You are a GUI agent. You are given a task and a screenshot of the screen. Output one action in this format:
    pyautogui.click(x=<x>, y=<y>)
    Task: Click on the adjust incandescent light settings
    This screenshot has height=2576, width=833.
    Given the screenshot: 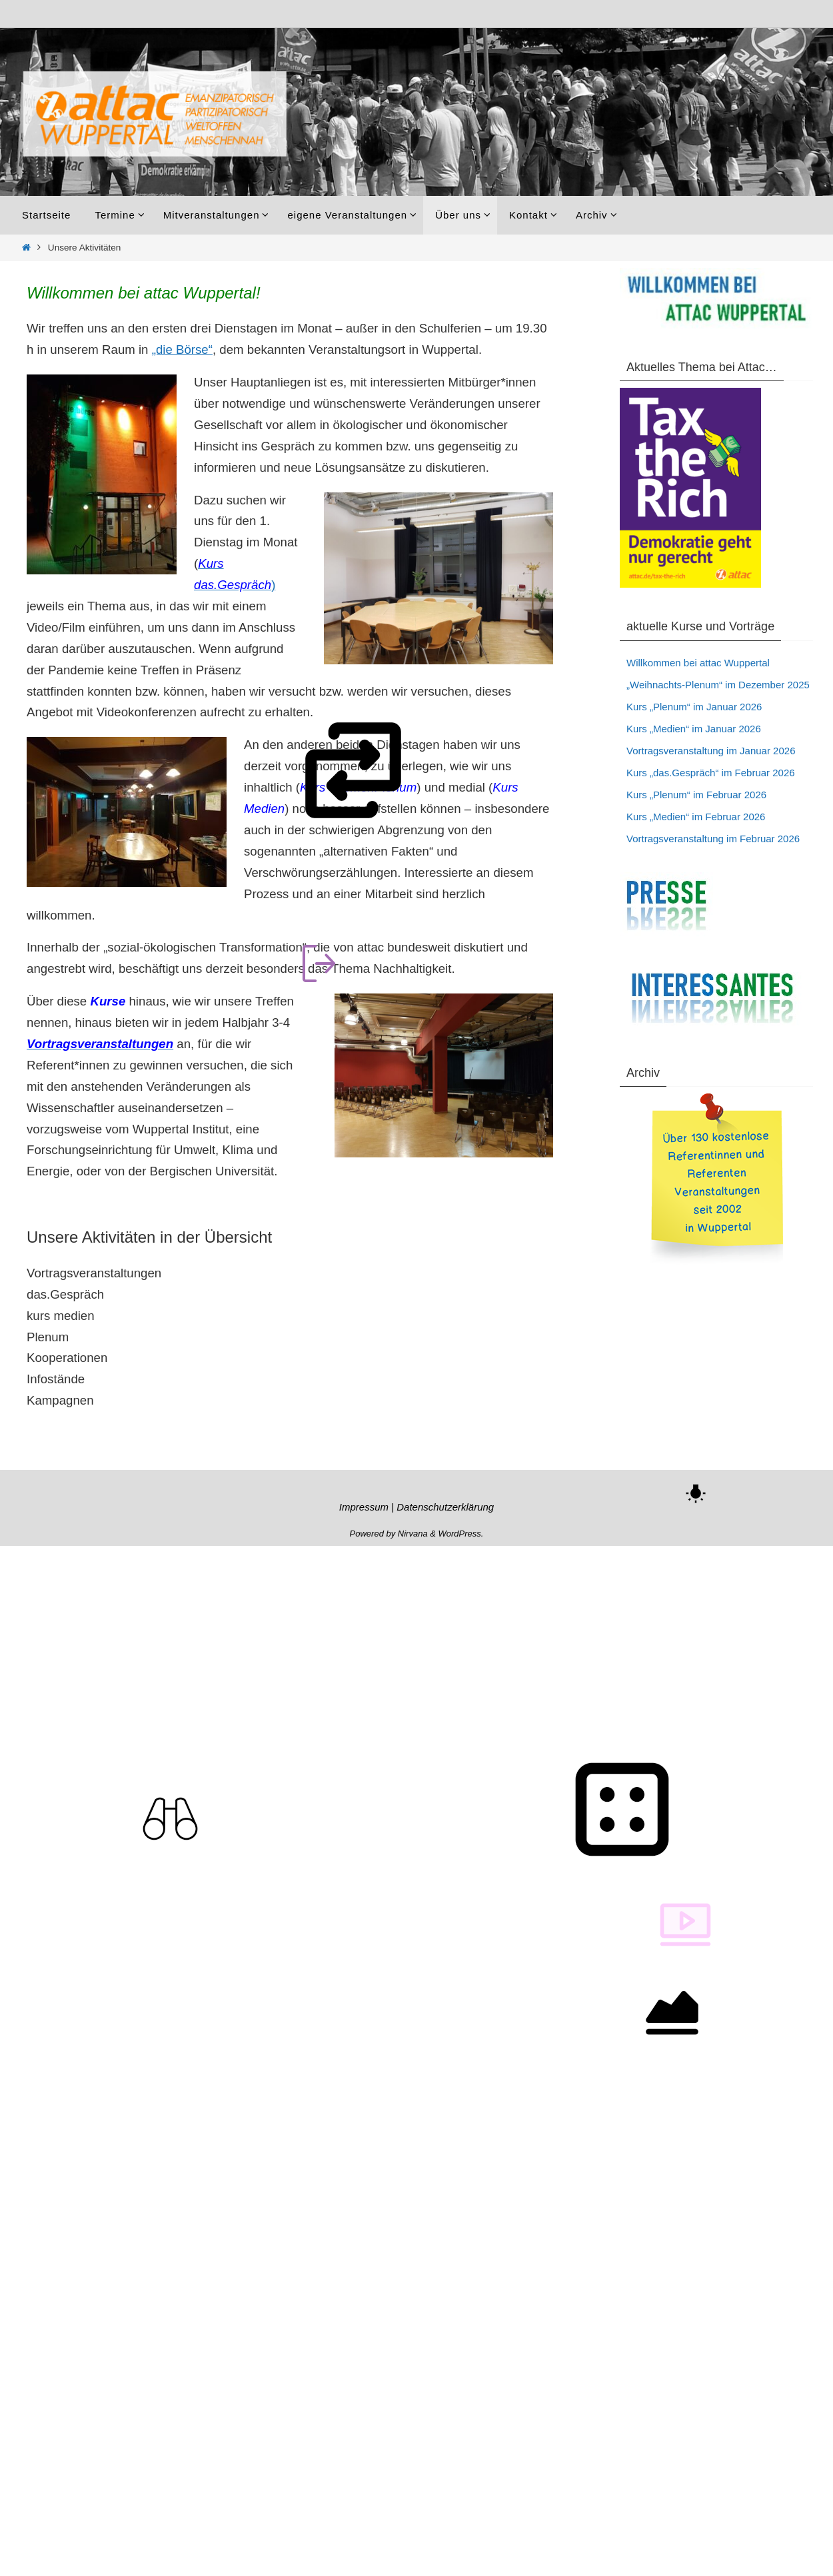 What is the action you would take?
    pyautogui.click(x=696, y=1493)
    